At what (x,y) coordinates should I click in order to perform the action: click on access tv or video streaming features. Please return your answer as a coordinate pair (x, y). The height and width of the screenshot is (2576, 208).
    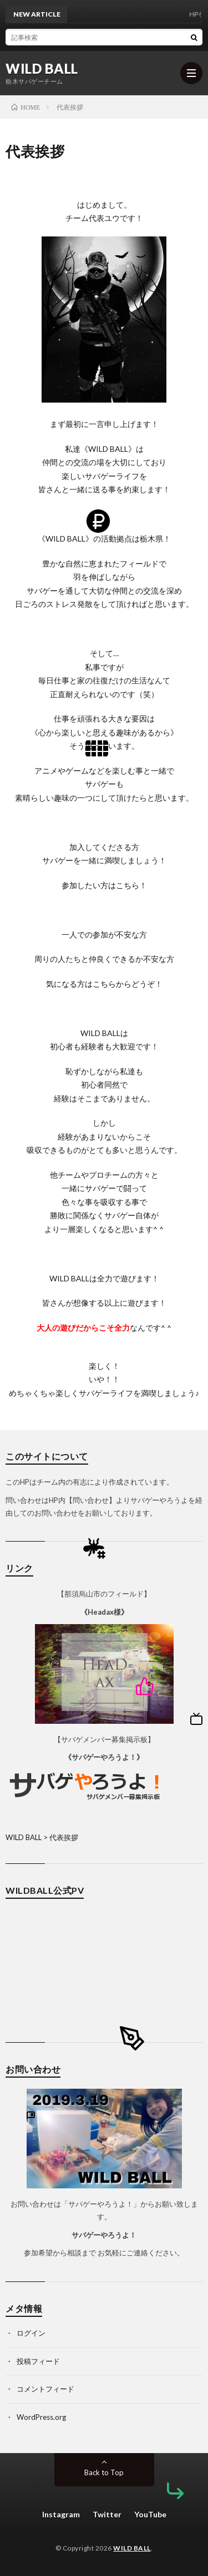
    Looking at the image, I should click on (196, 1719).